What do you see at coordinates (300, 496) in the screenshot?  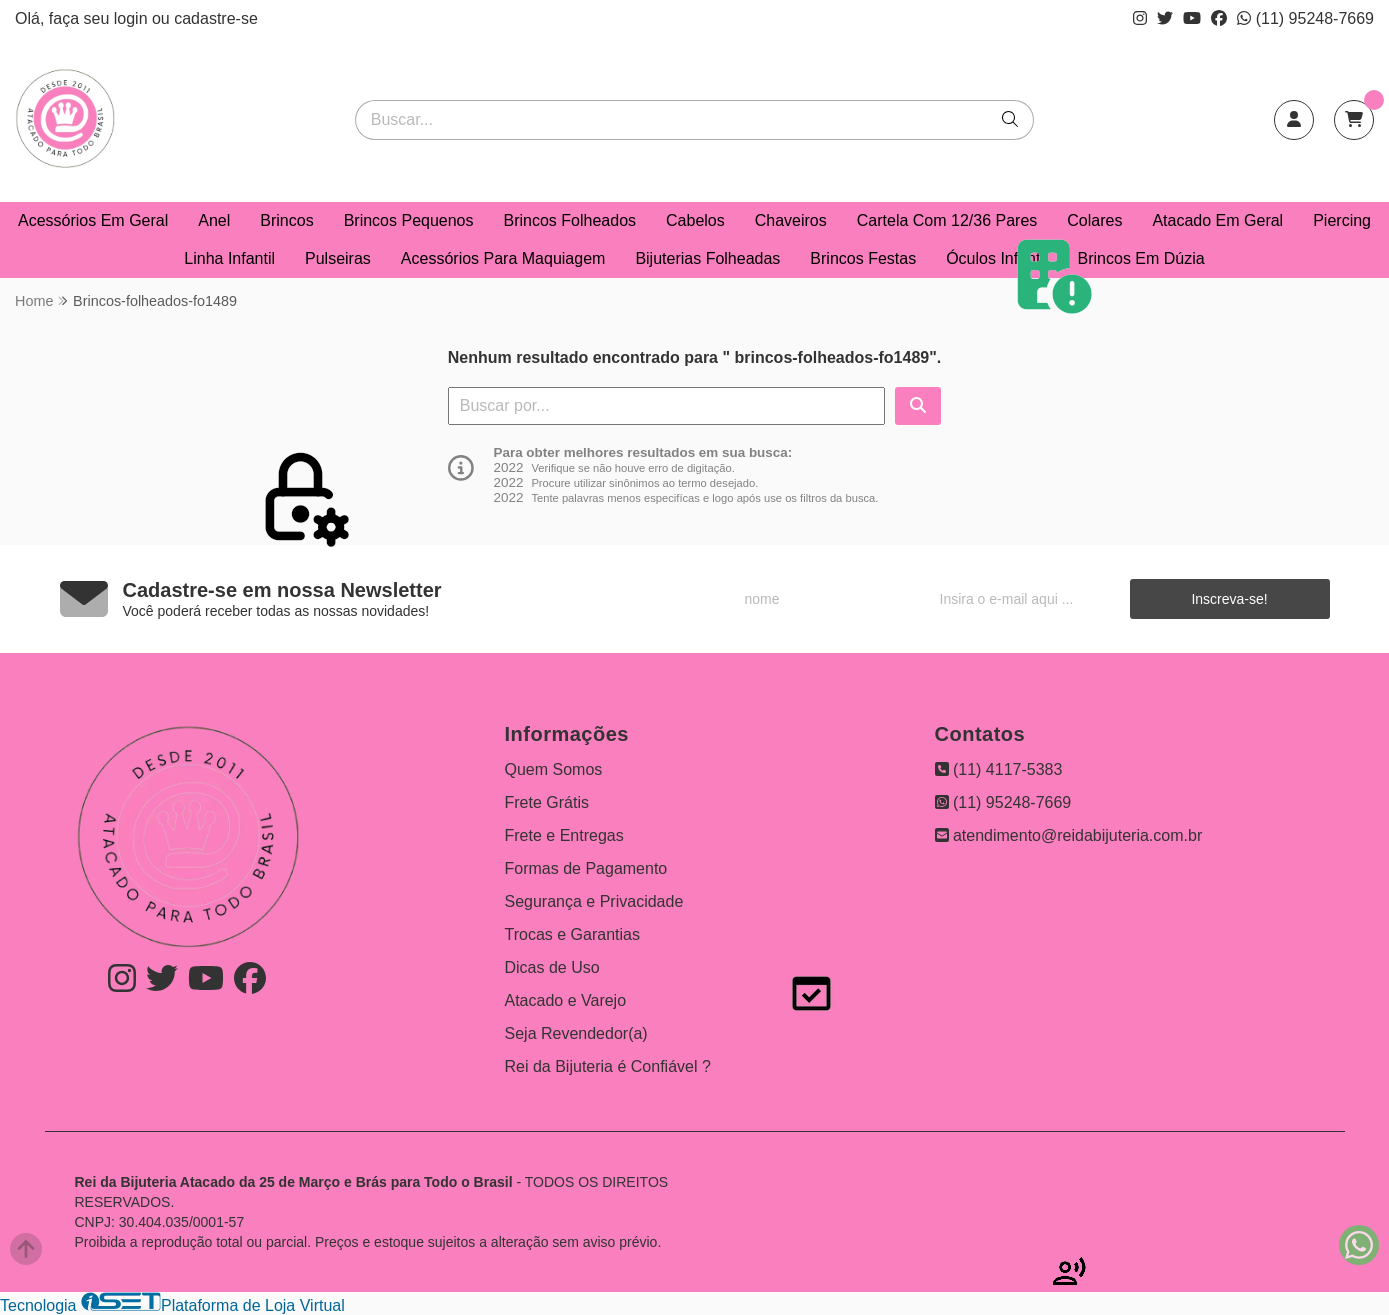 I see `access security settings` at bounding box center [300, 496].